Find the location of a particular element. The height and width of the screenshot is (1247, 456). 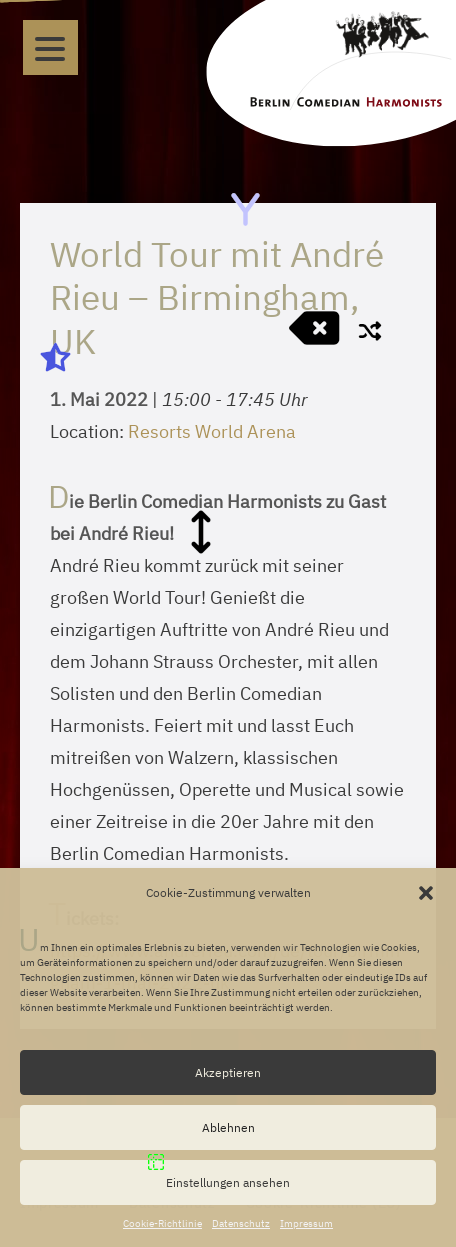

shuffle playlist or queue is located at coordinates (370, 331).